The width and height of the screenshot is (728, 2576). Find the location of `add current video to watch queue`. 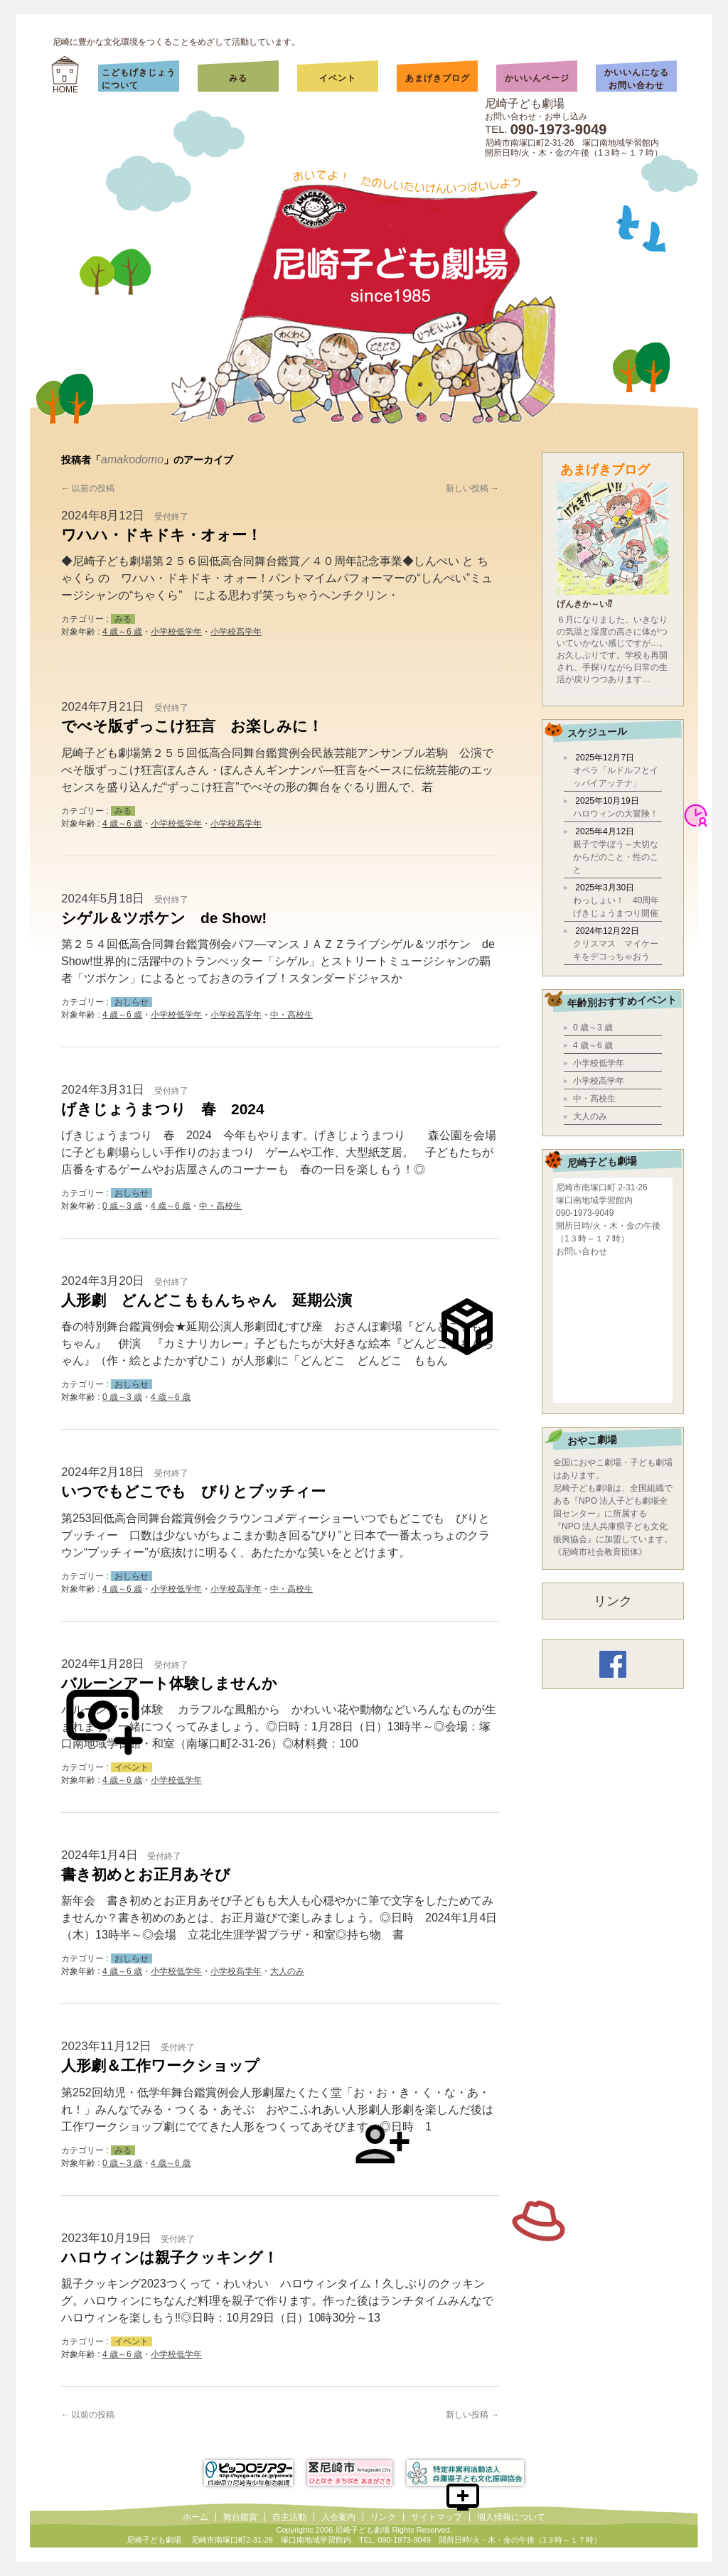

add current video to watch queue is located at coordinates (463, 2497).